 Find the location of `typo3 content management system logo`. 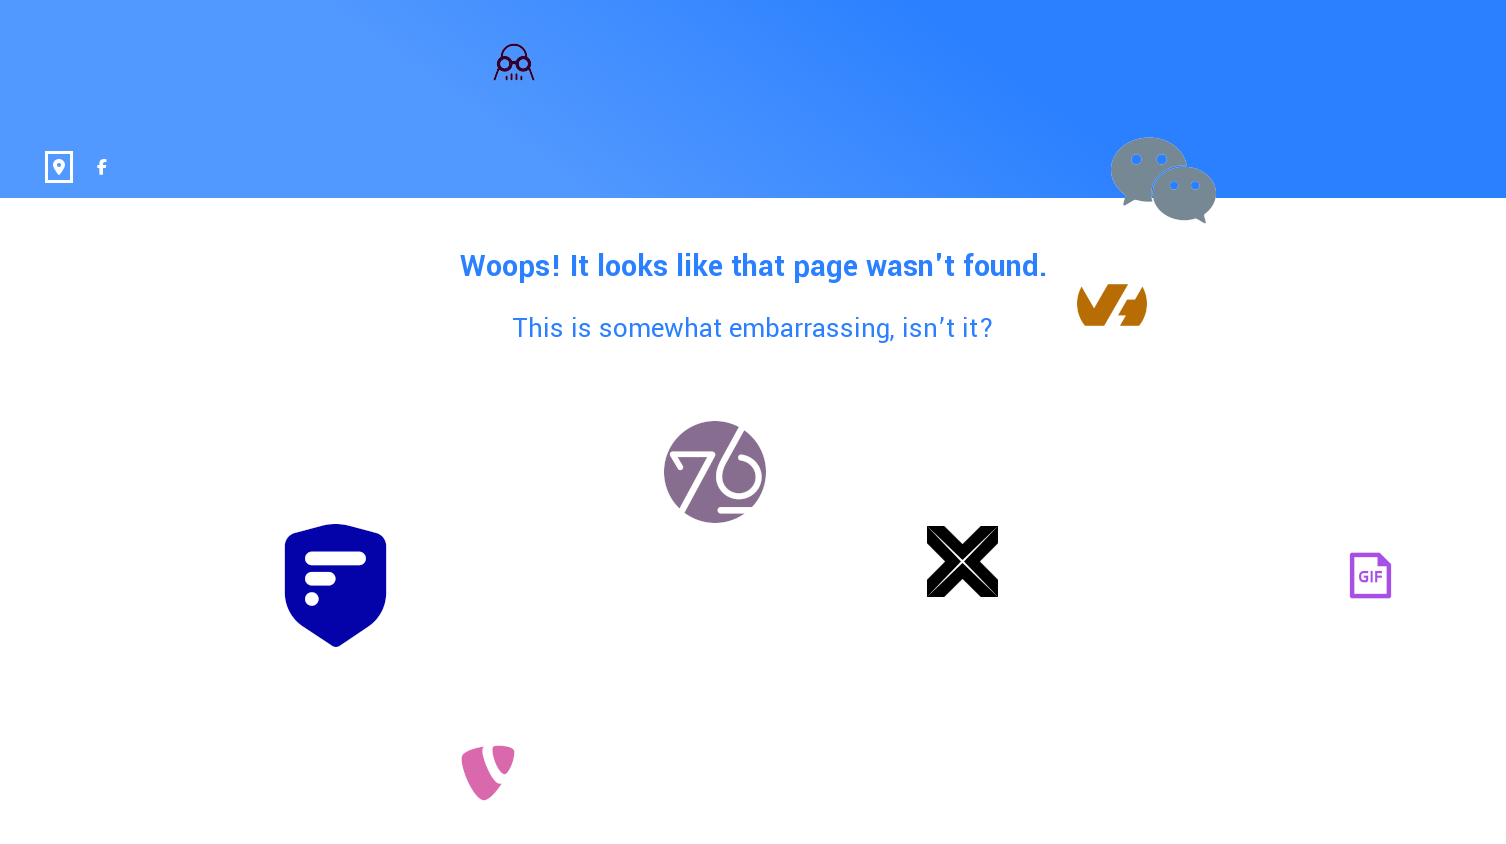

typo3 content management system logo is located at coordinates (488, 773).